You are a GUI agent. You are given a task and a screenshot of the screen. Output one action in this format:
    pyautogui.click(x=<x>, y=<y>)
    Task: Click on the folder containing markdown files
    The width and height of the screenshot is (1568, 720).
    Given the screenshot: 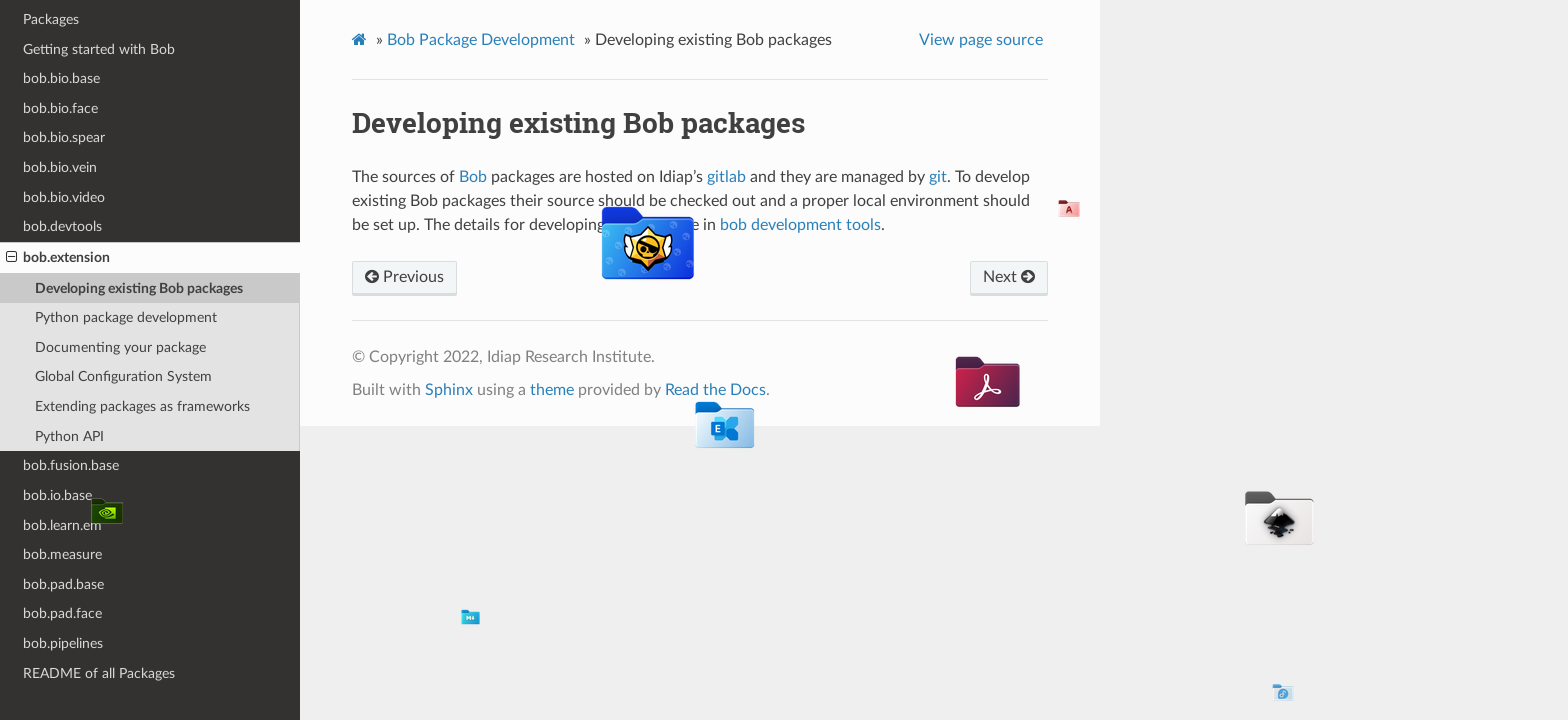 What is the action you would take?
    pyautogui.click(x=470, y=617)
    